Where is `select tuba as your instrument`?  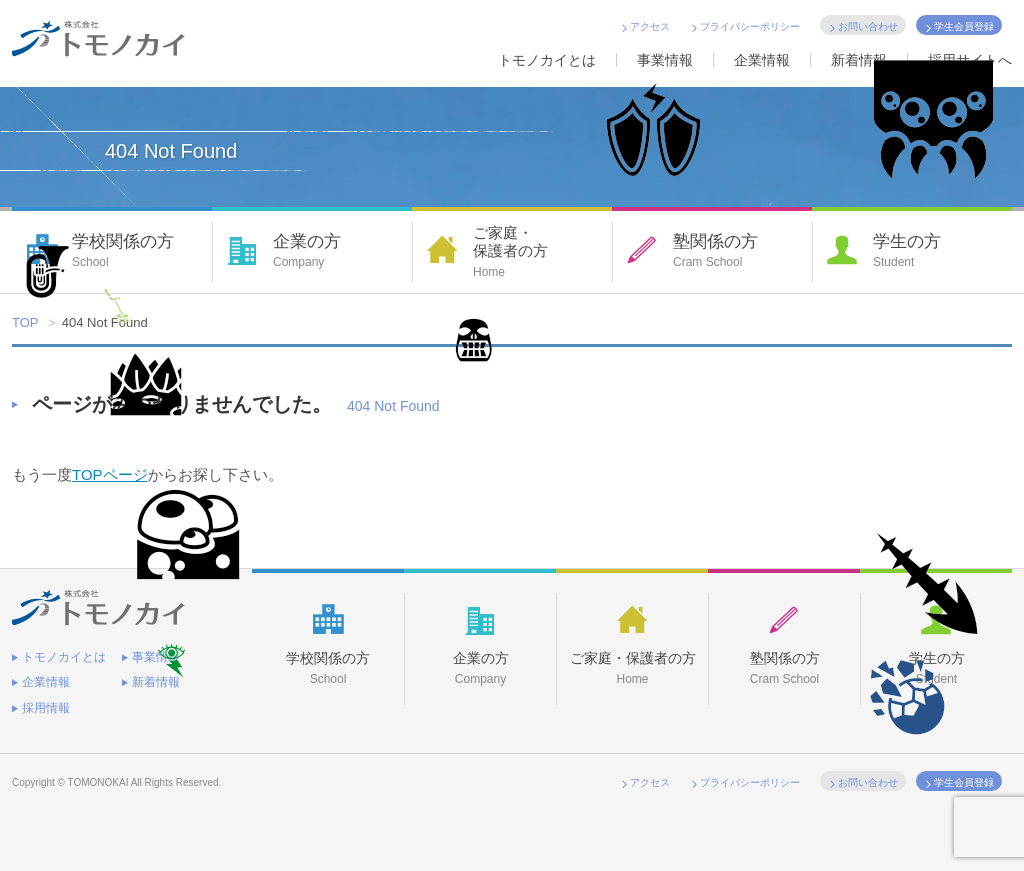
select tuba as your instrument is located at coordinates (45, 271).